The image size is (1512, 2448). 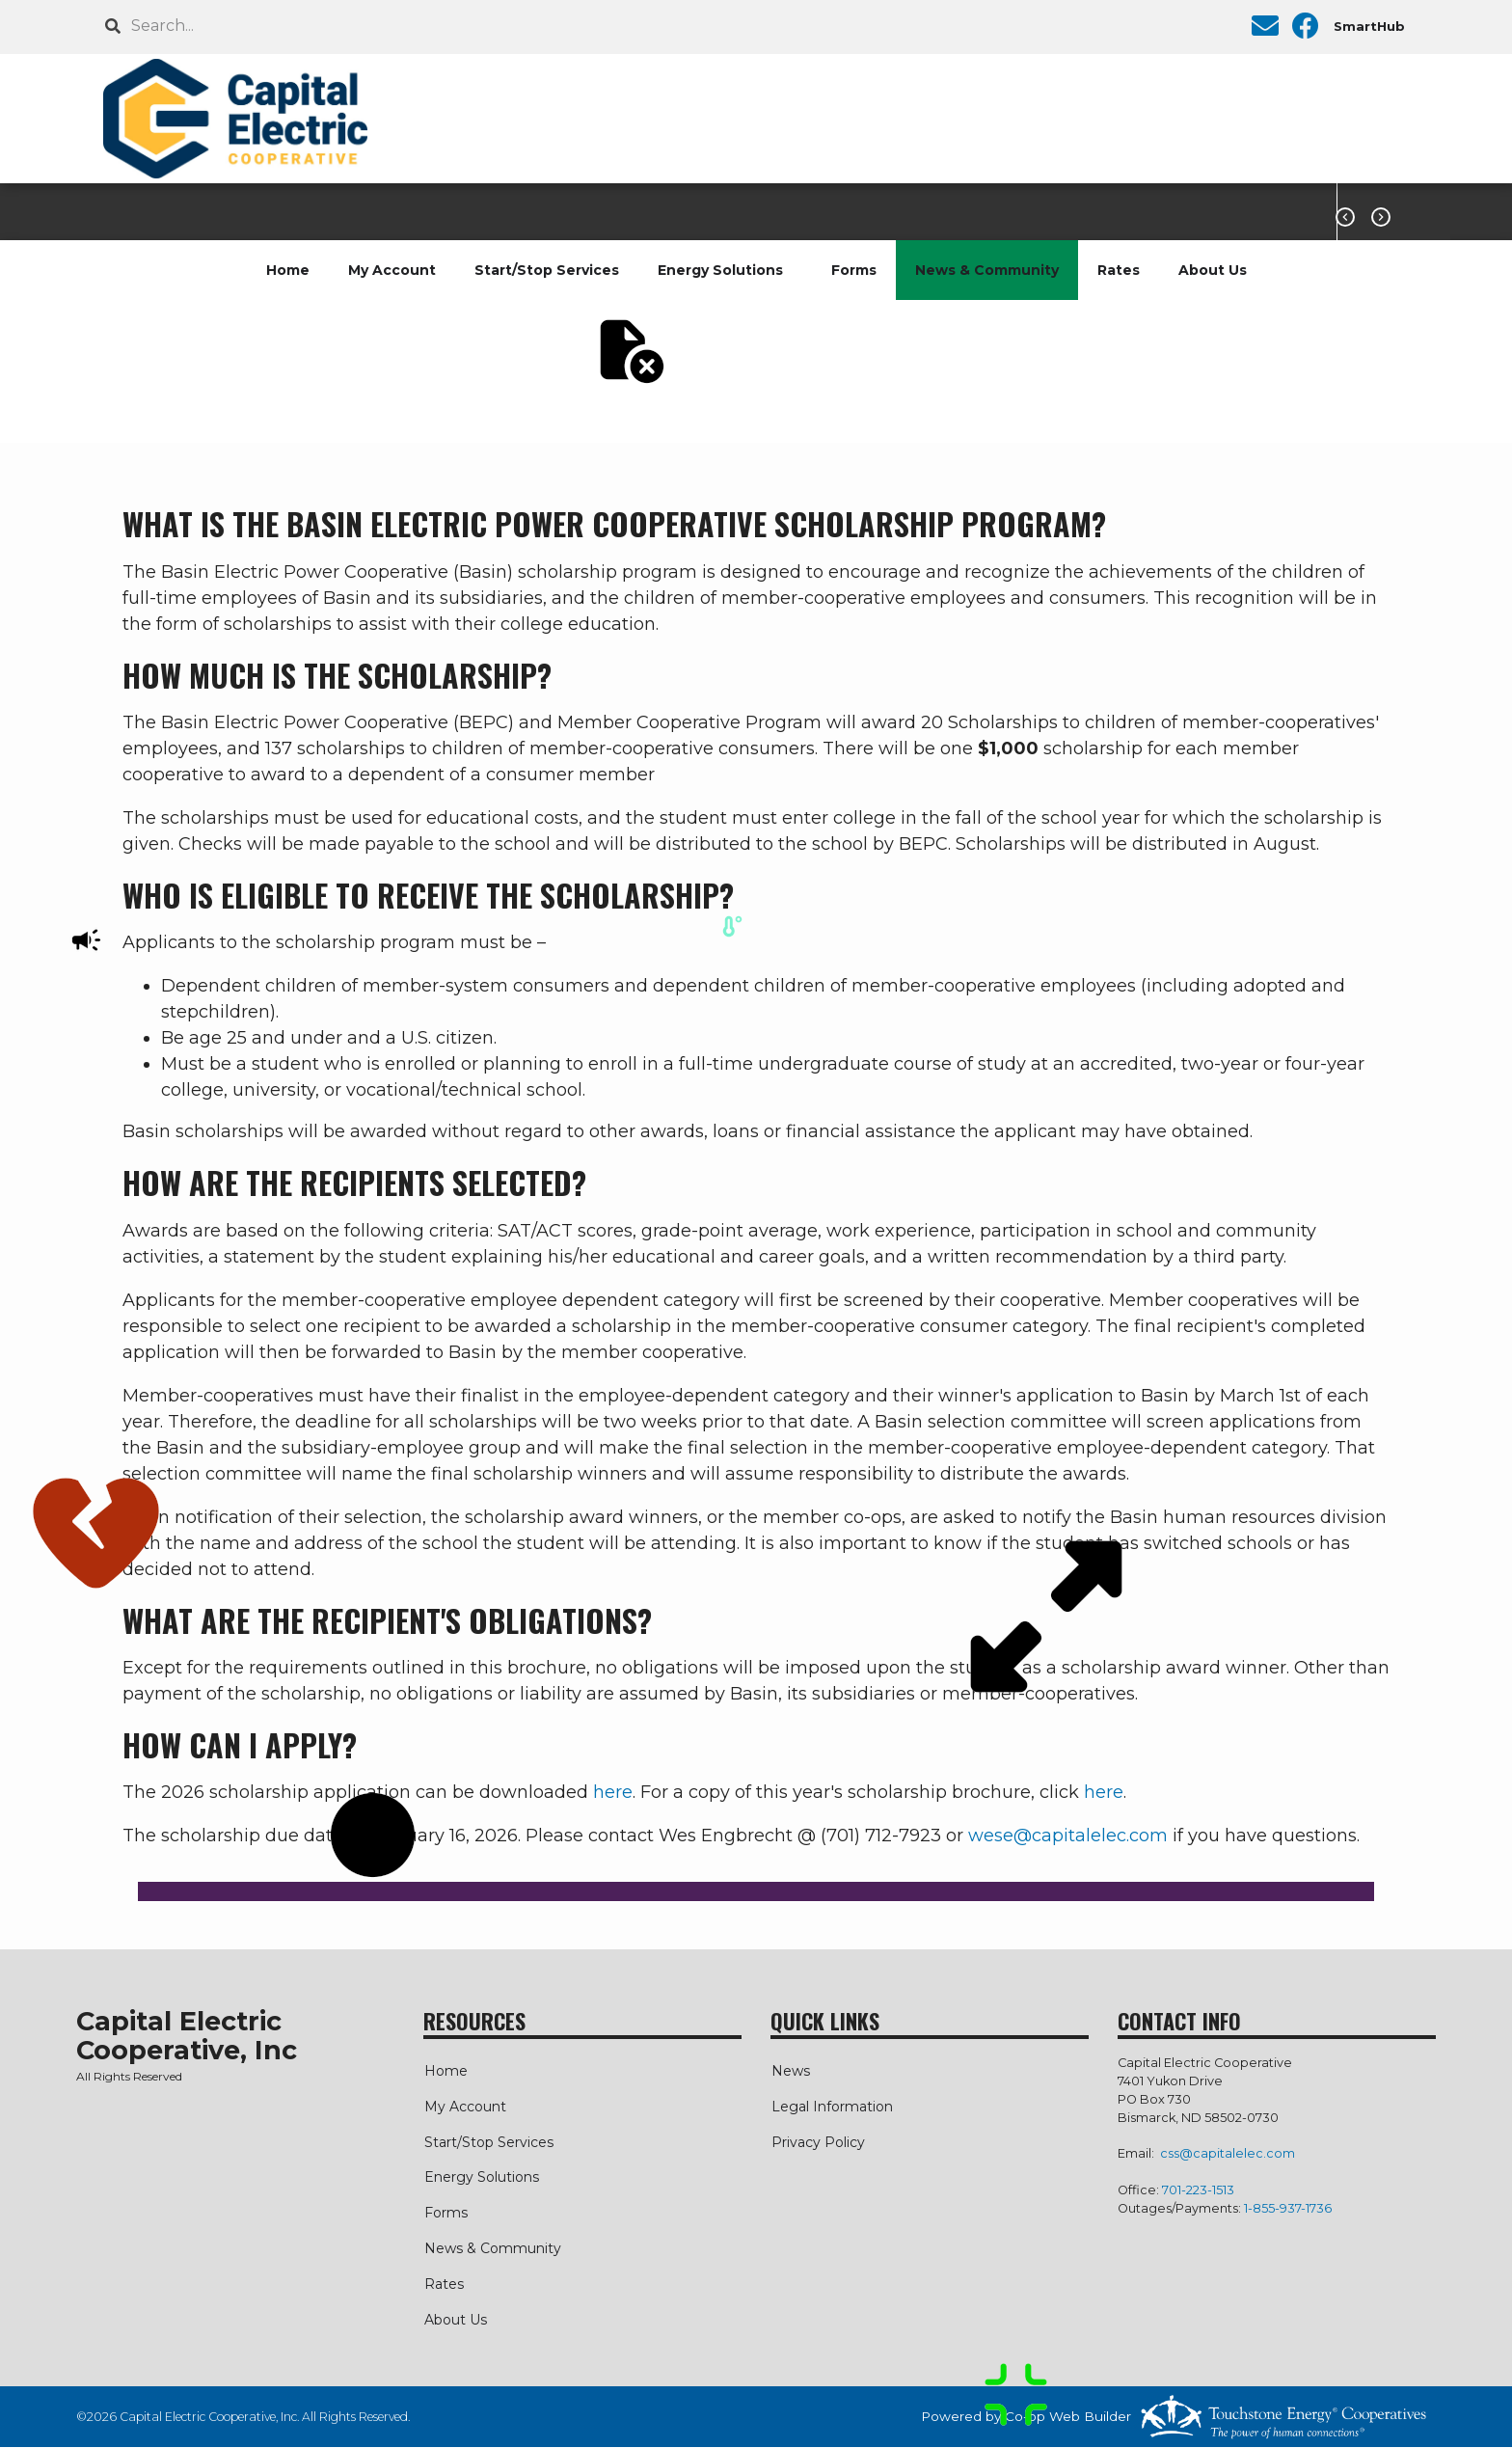 What do you see at coordinates (1046, 1617) in the screenshot?
I see `expand to fullscreen mode` at bounding box center [1046, 1617].